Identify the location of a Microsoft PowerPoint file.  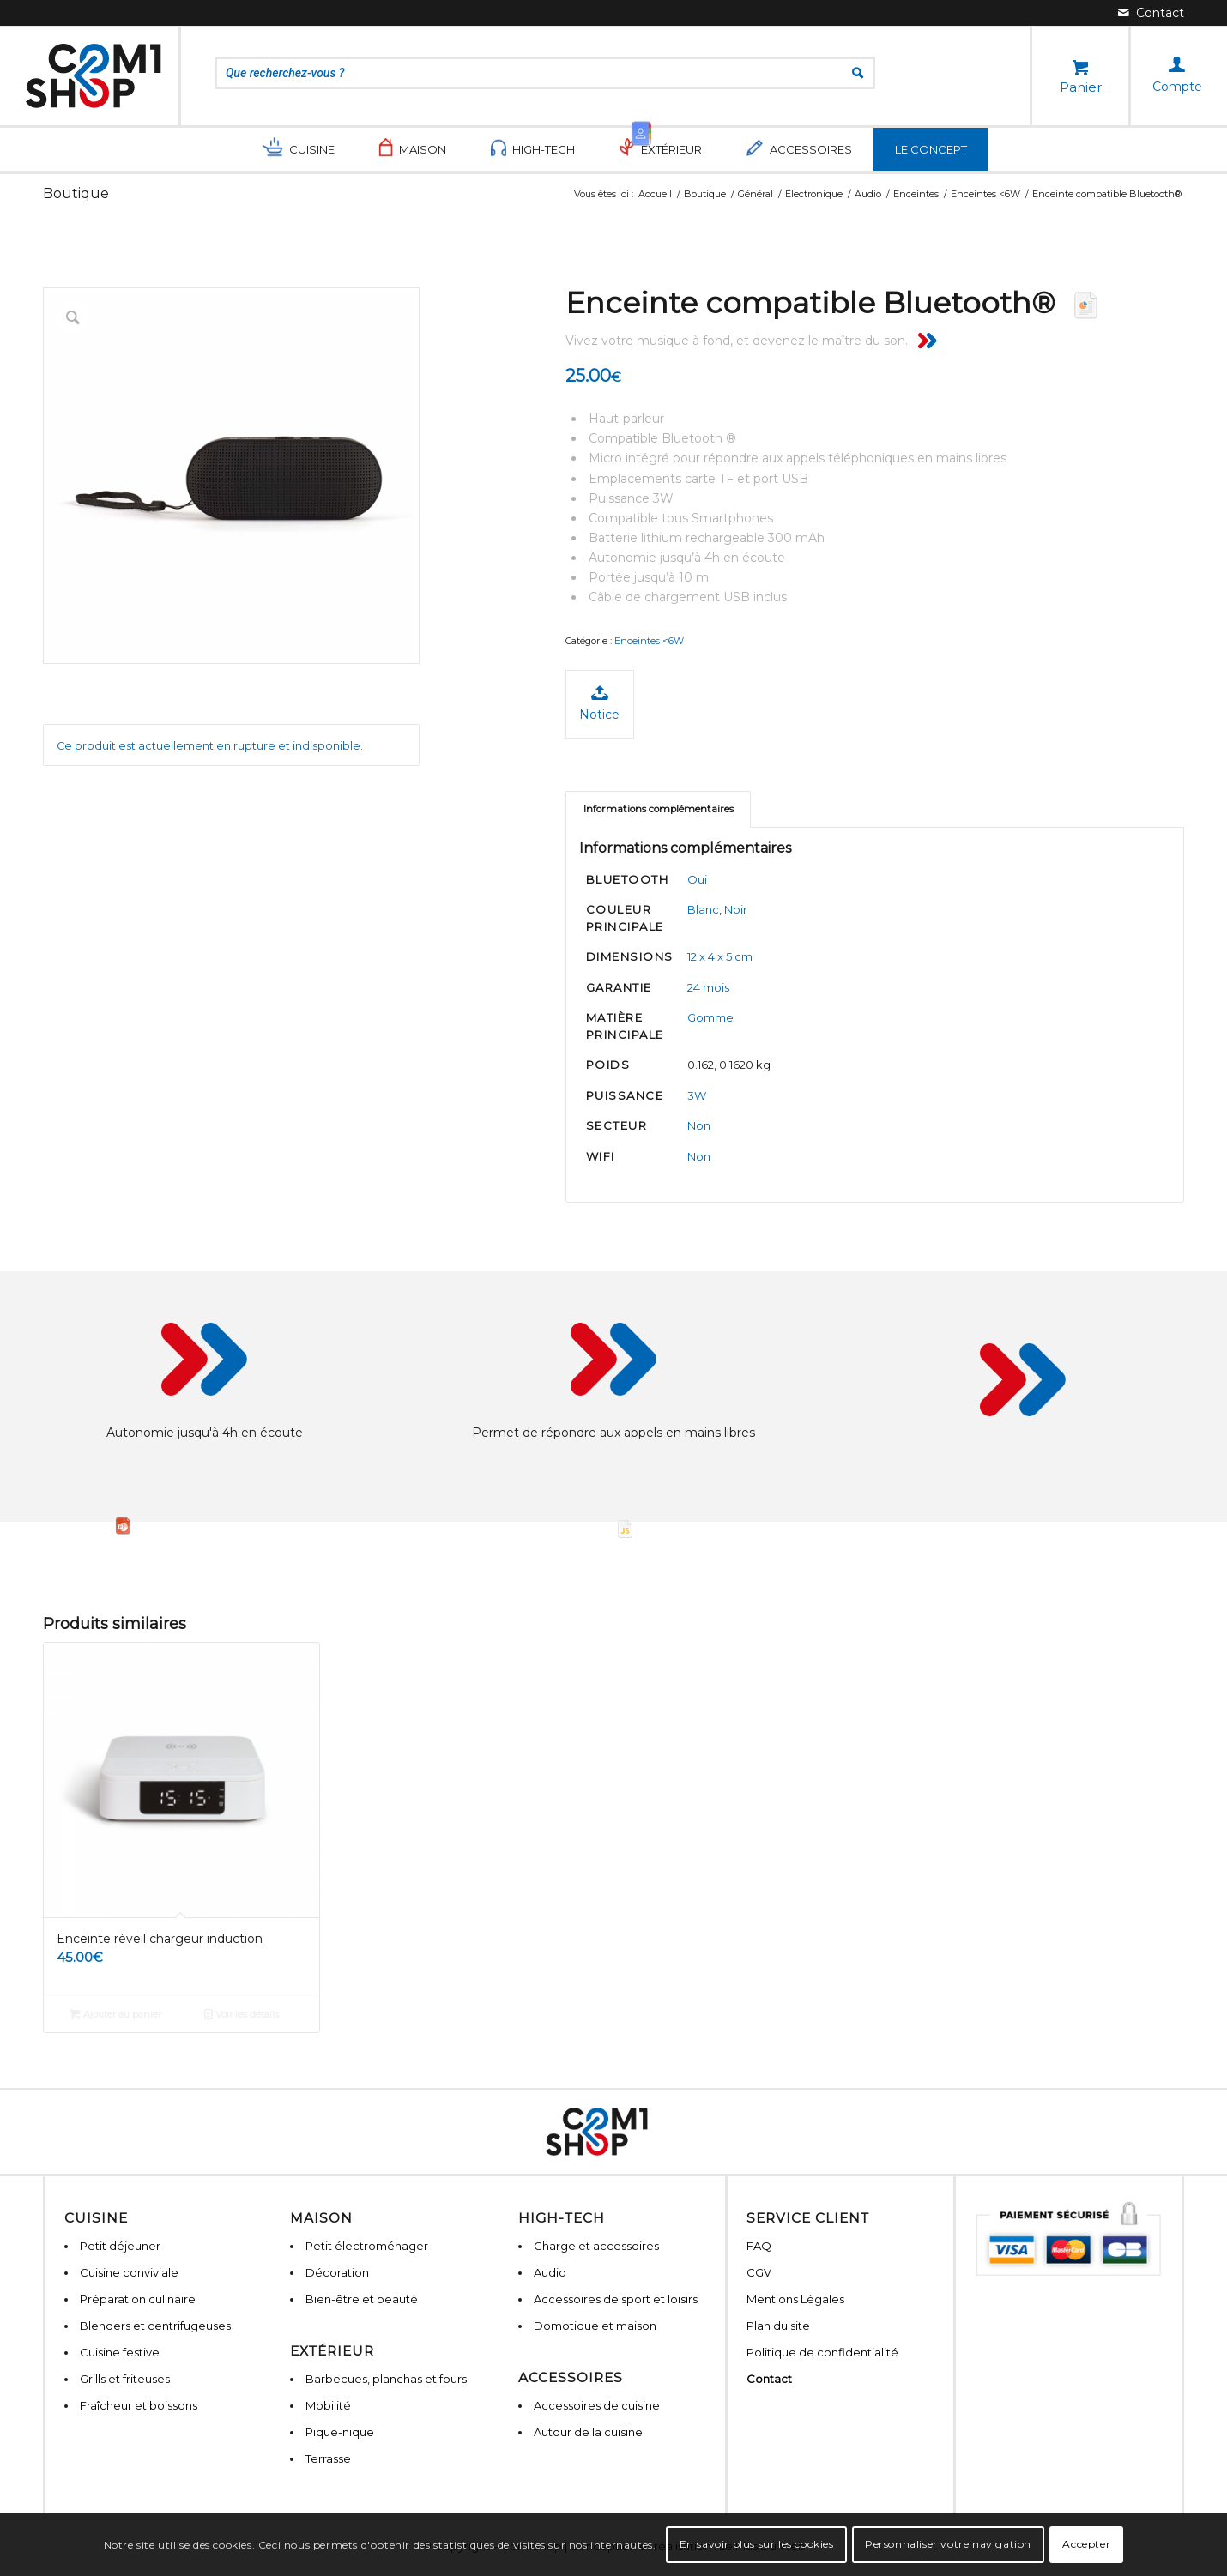
(123, 1525).